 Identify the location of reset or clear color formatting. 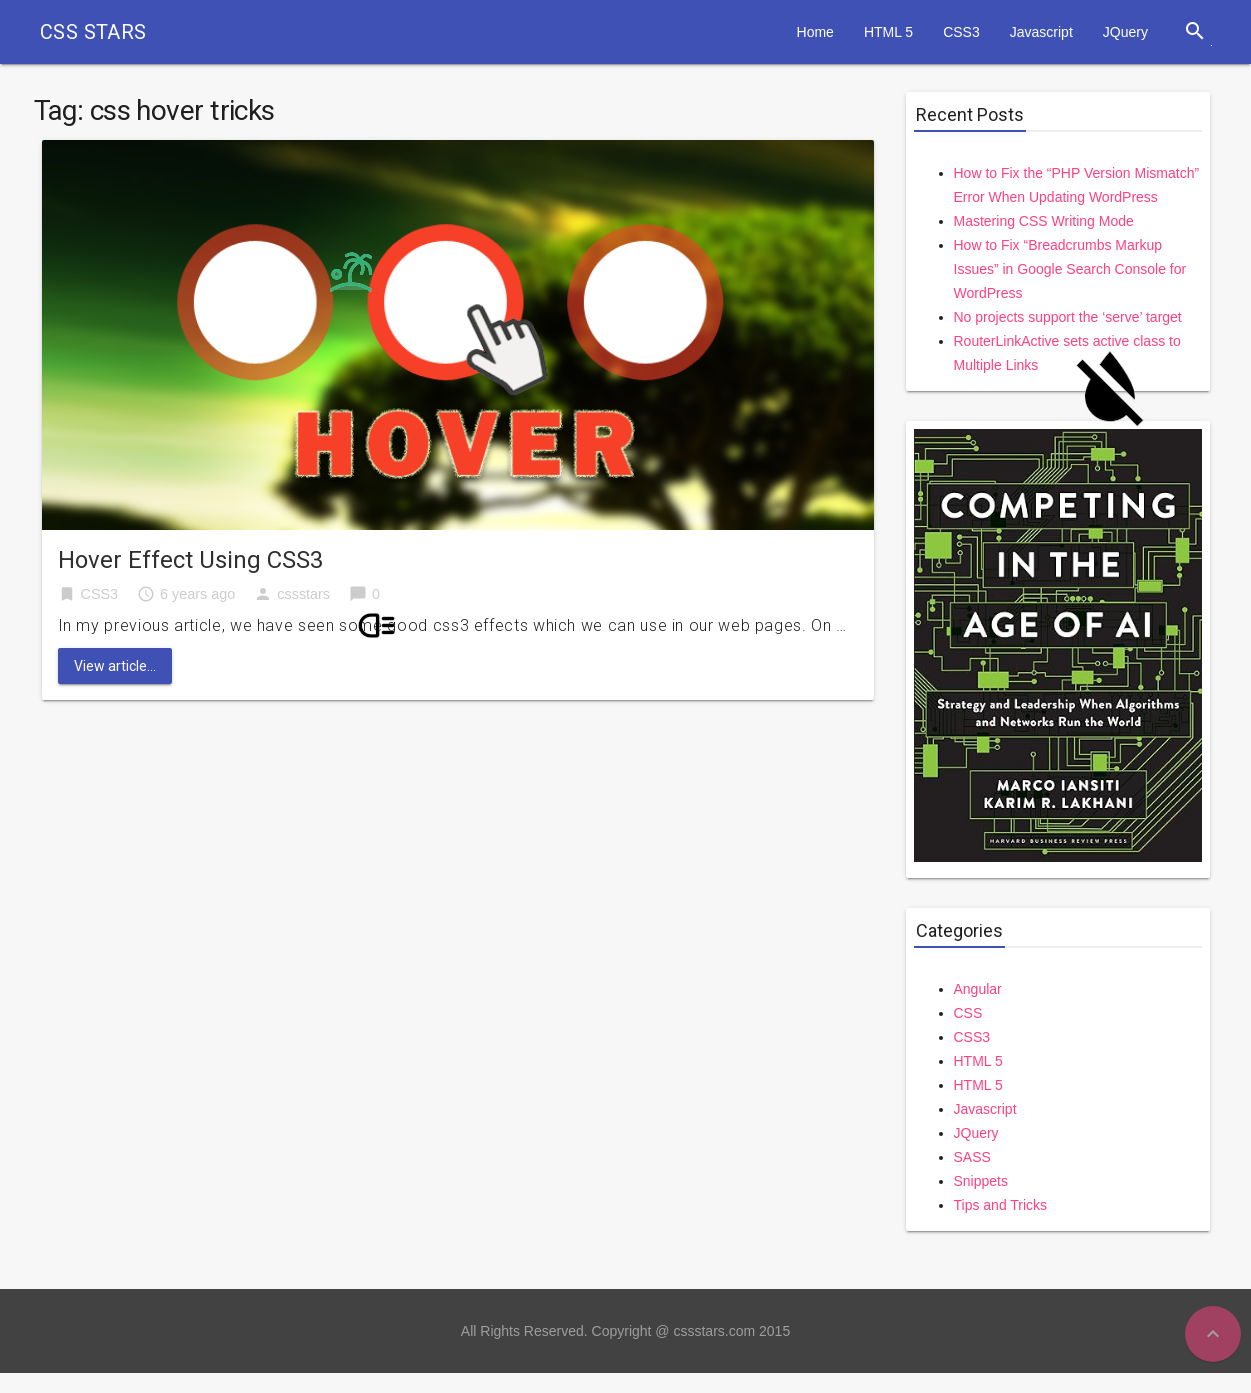
(1110, 388).